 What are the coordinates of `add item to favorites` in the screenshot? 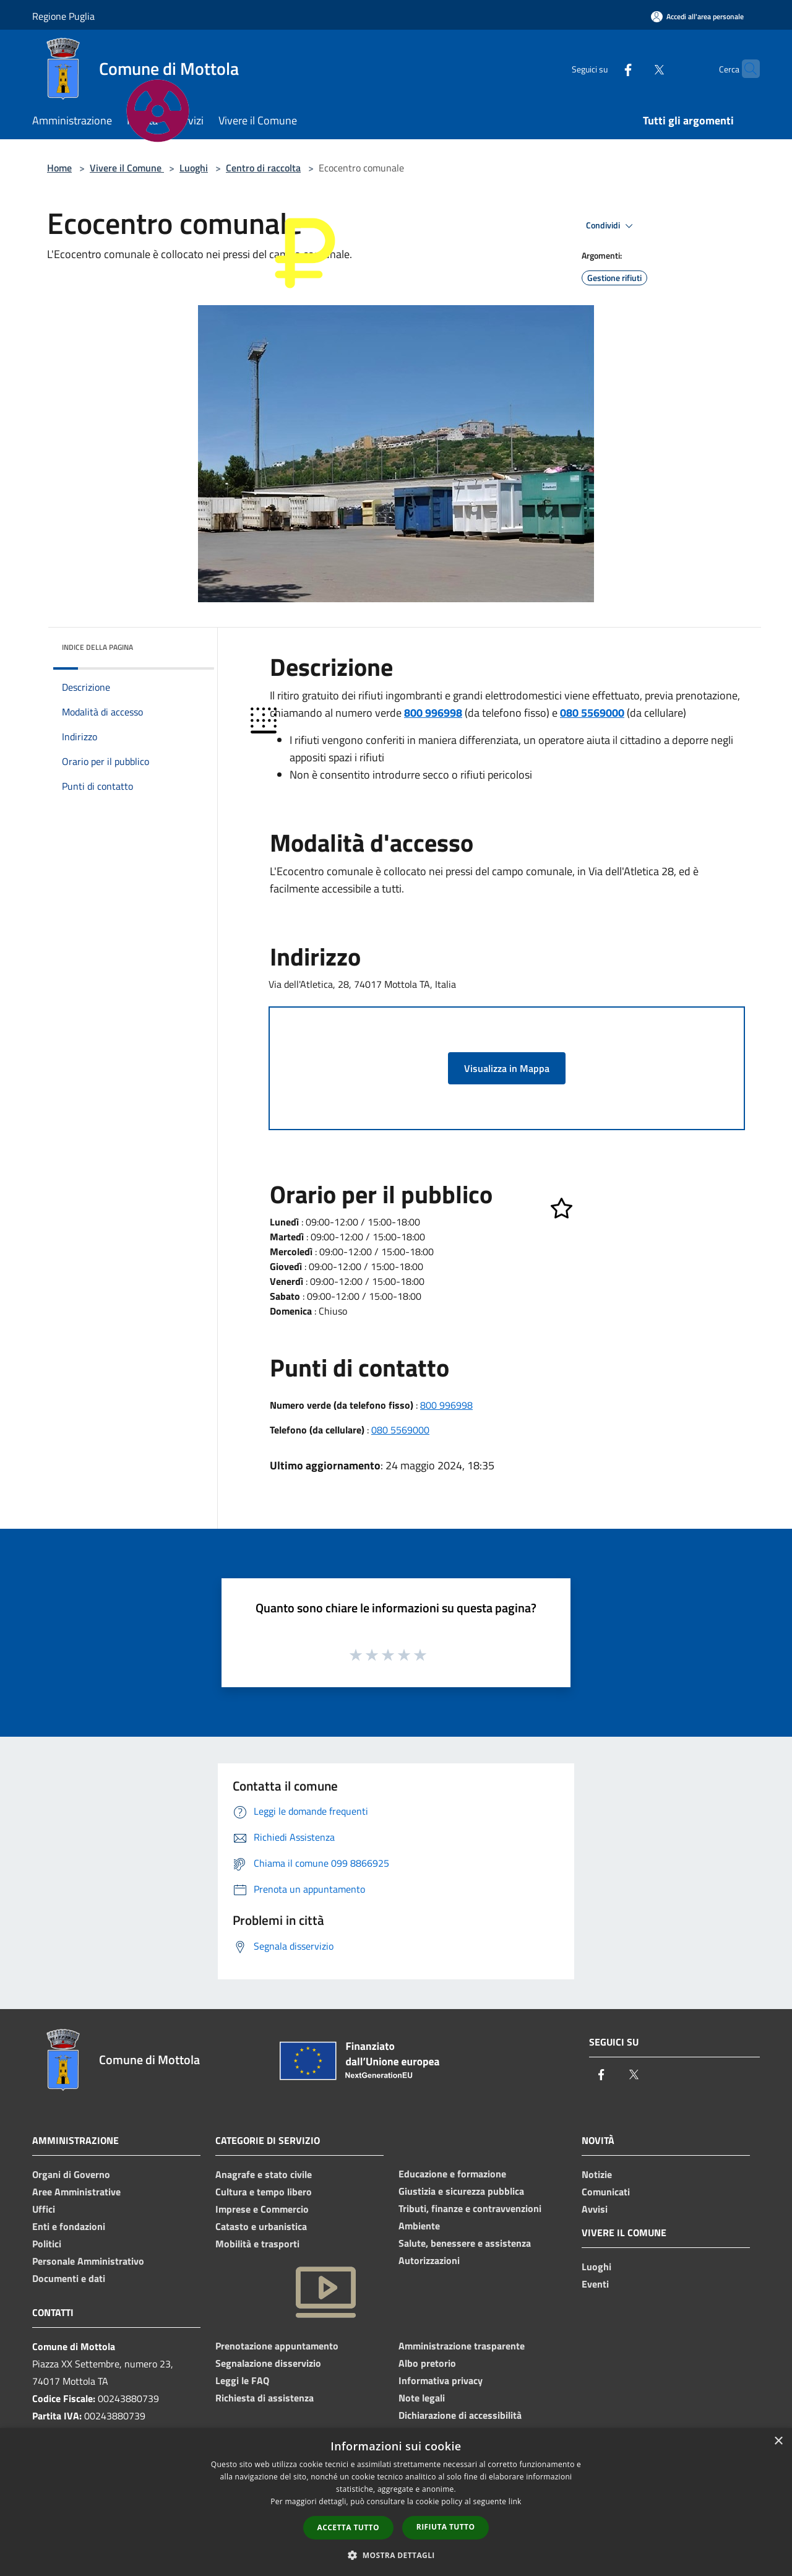 It's located at (561, 1209).